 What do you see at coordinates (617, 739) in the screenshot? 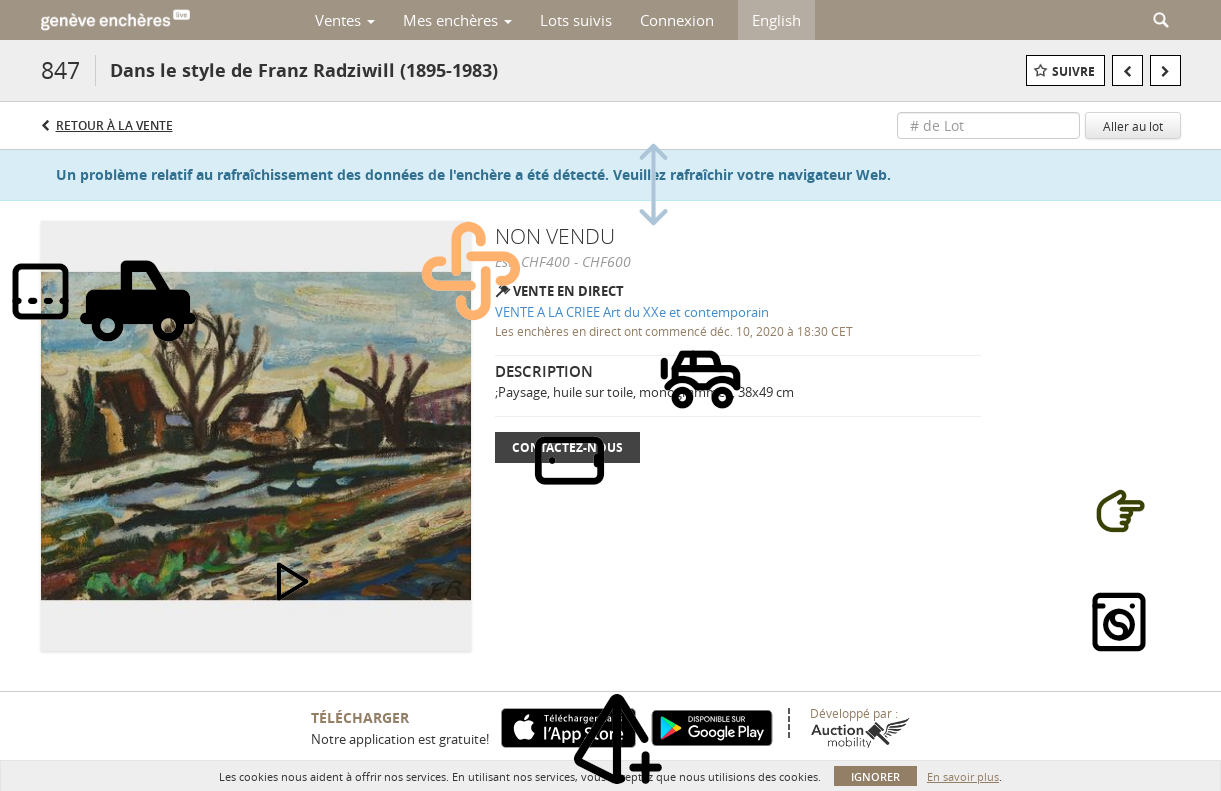
I see `add a new 3D object or shape` at bounding box center [617, 739].